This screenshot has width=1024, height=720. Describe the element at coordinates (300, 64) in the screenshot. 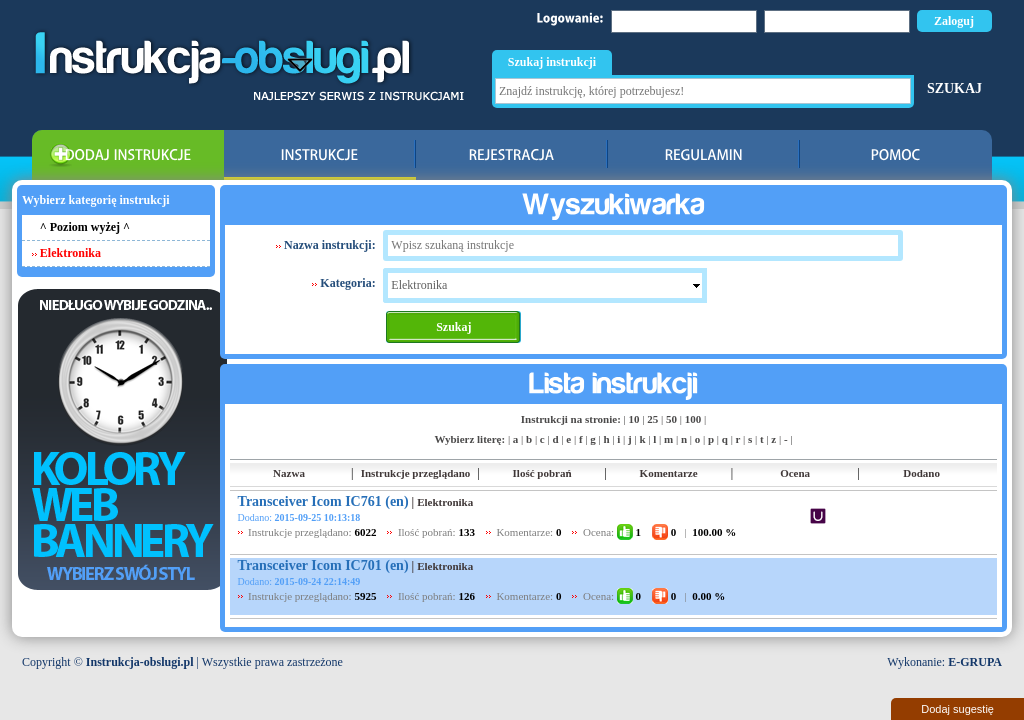

I see `expand a dropdown menu` at that location.